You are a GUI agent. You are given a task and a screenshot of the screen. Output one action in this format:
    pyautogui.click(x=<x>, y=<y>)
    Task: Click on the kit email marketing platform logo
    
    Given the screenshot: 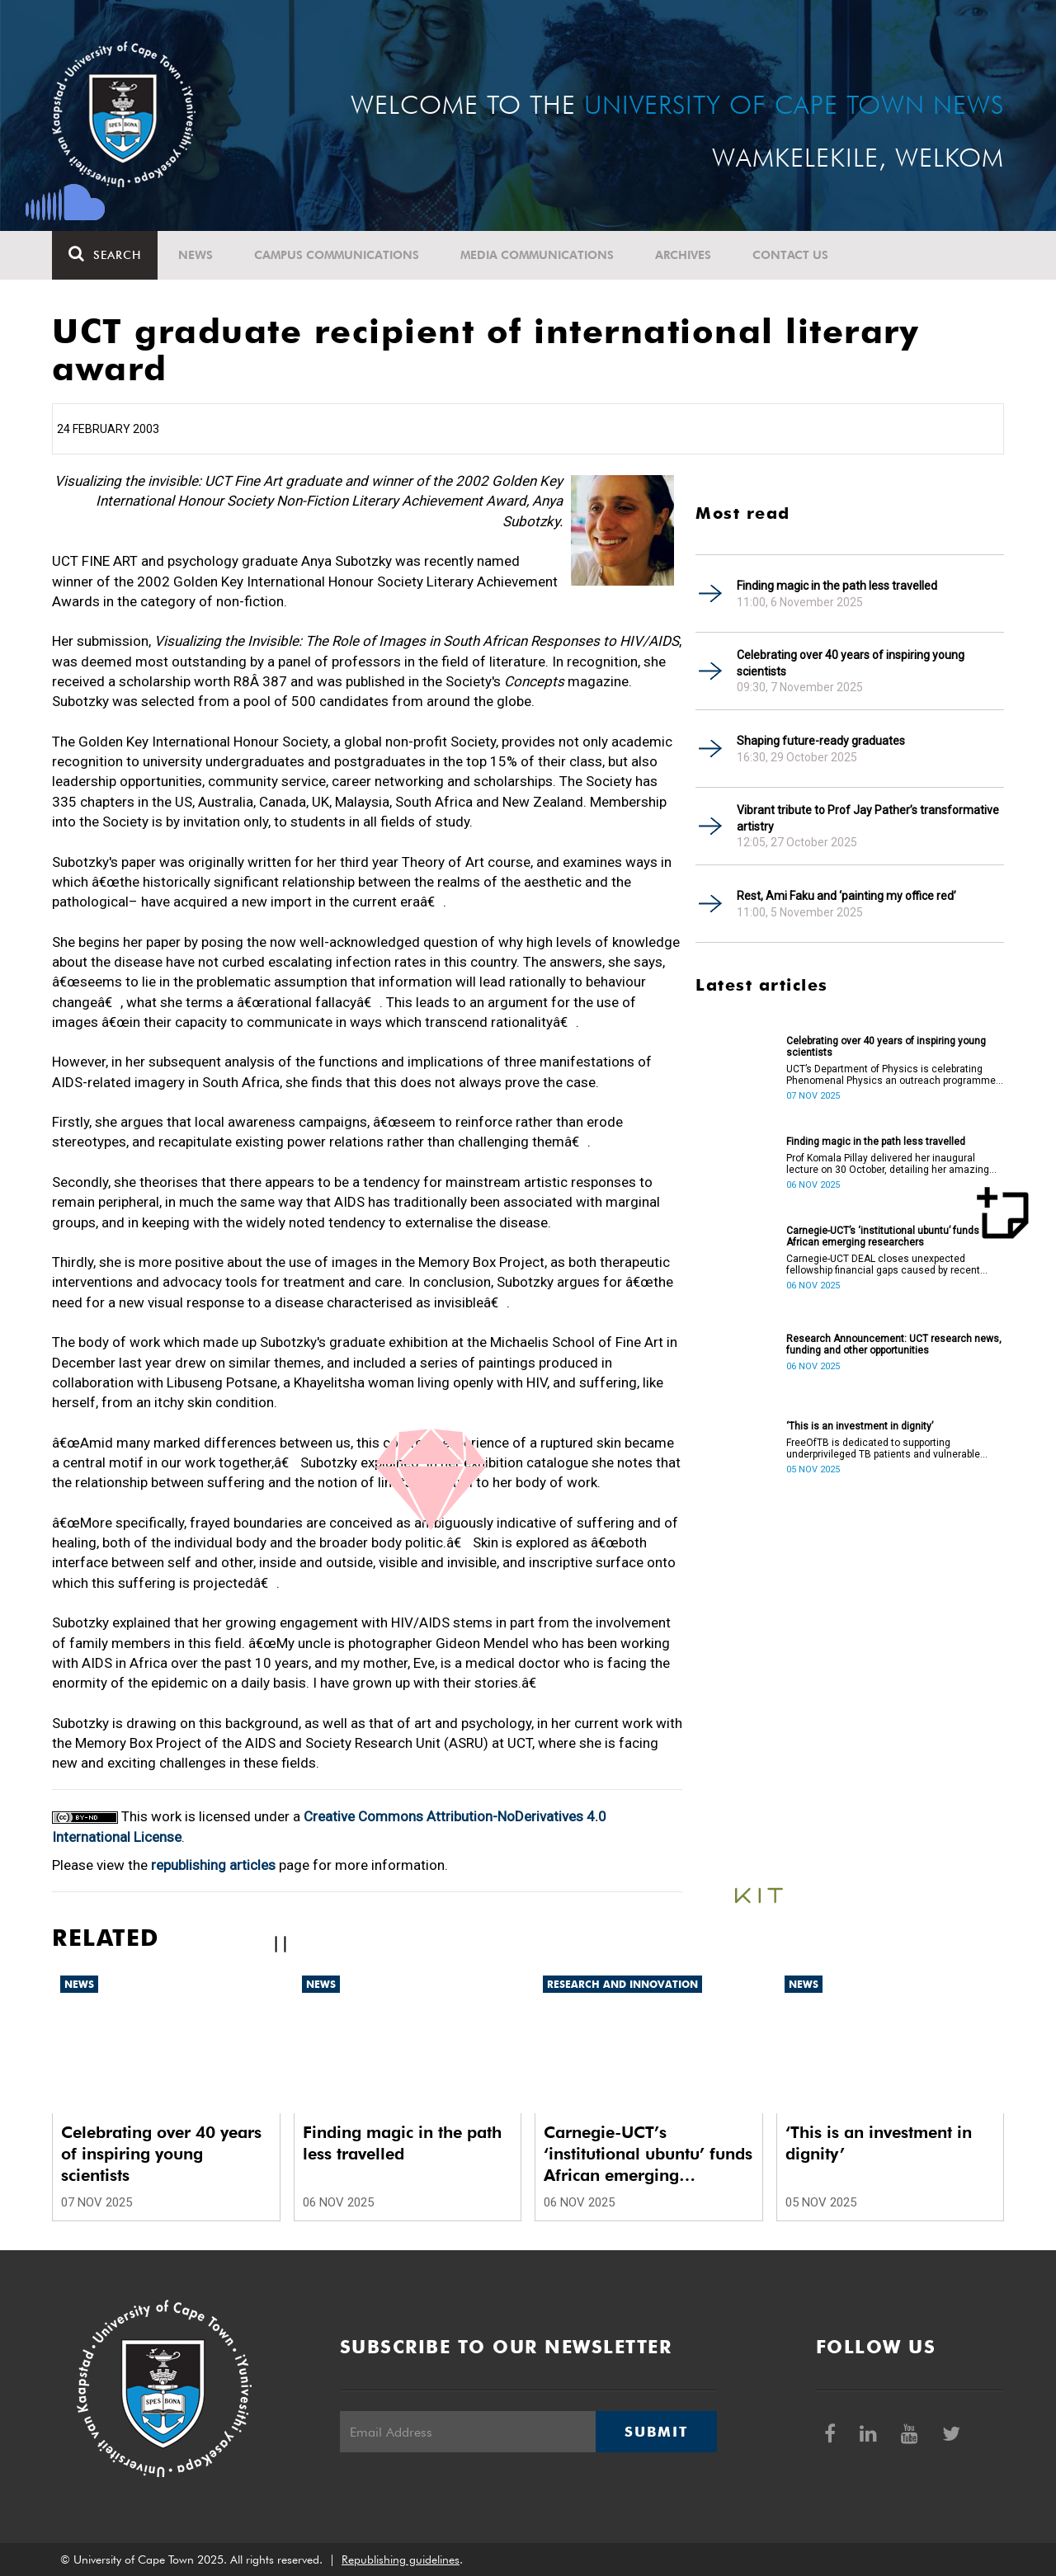 What is the action you would take?
    pyautogui.click(x=759, y=1896)
    